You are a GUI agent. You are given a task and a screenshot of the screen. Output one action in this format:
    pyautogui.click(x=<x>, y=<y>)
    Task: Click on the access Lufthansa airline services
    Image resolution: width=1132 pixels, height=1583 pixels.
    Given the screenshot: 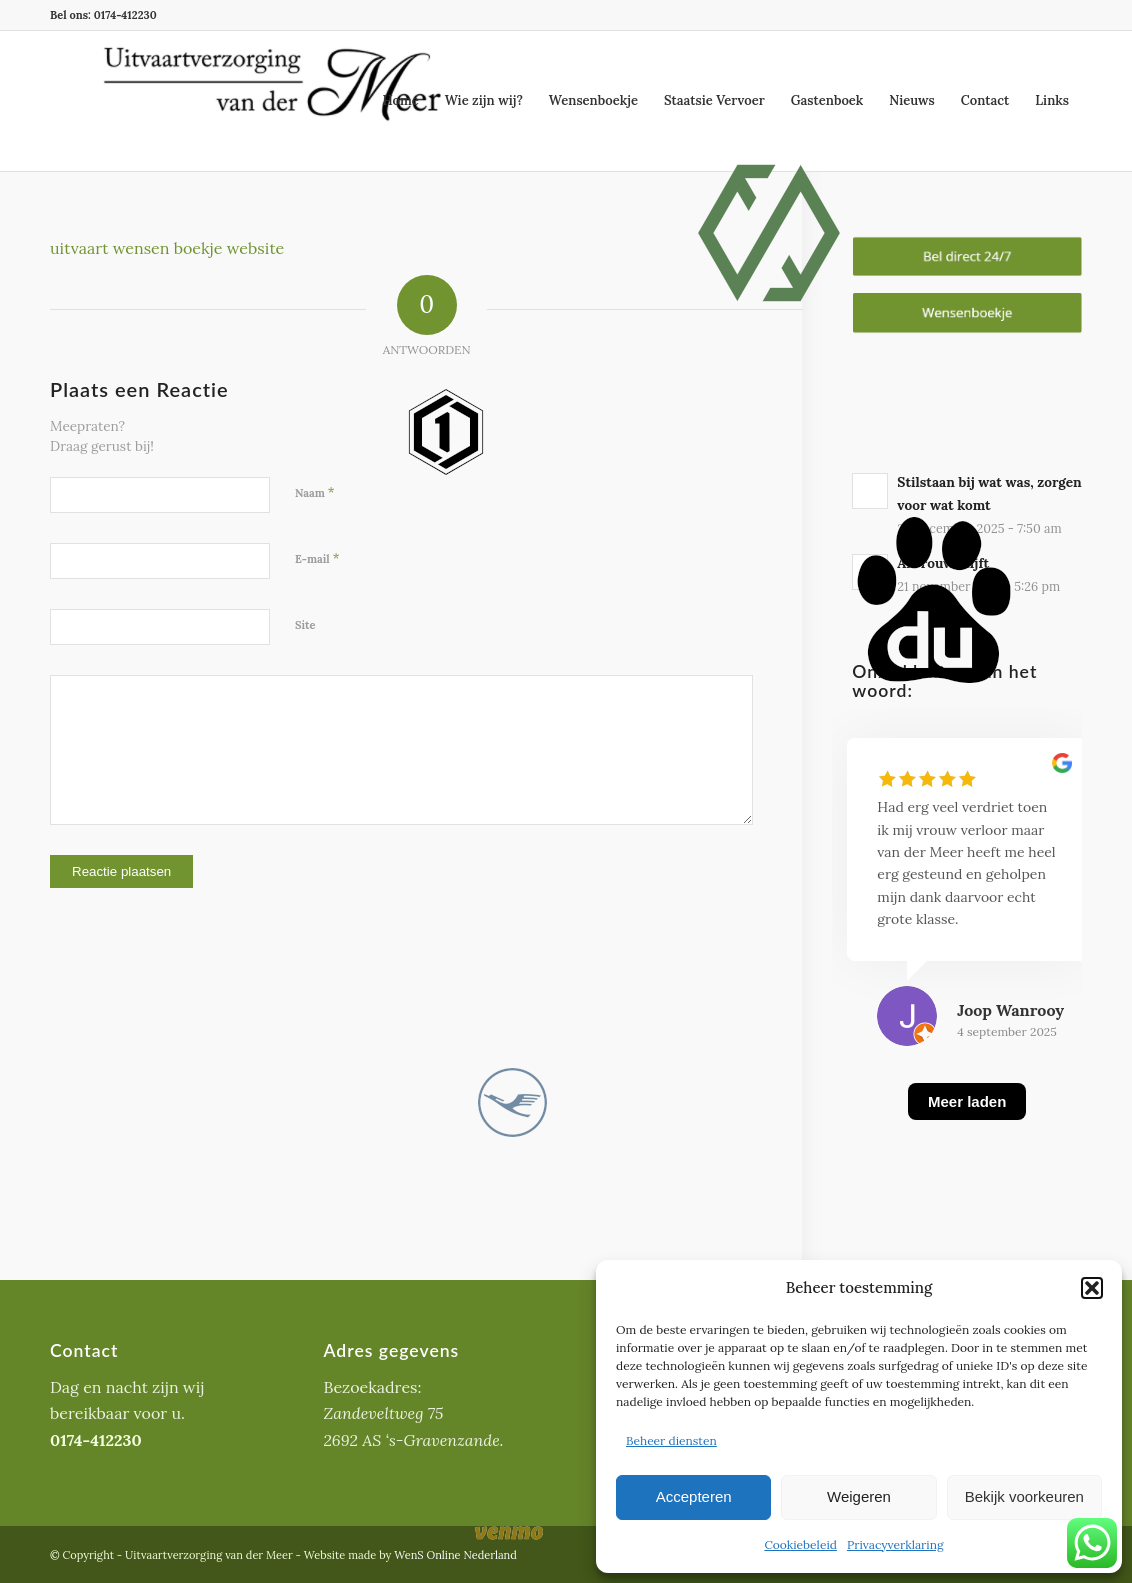 What is the action you would take?
    pyautogui.click(x=512, y=1102)
    